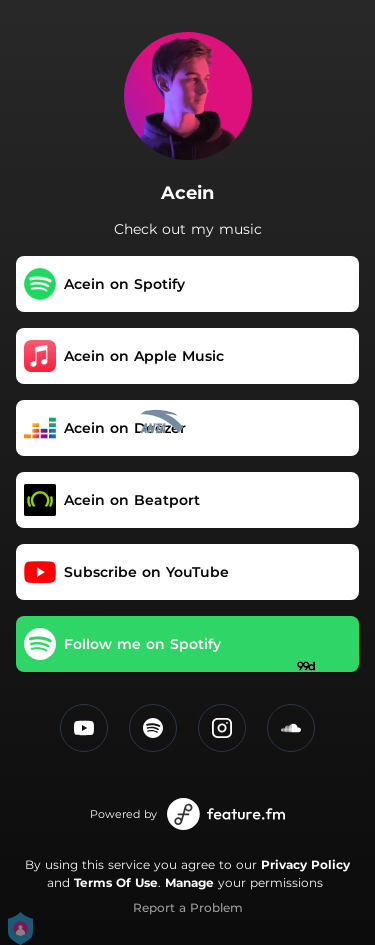 This screenshot has width=375, height=945. What do you see at coordinates (161, 421) in the screenshot?
I see `visit the Anta sports brand website` at bounding box center [161, 421].